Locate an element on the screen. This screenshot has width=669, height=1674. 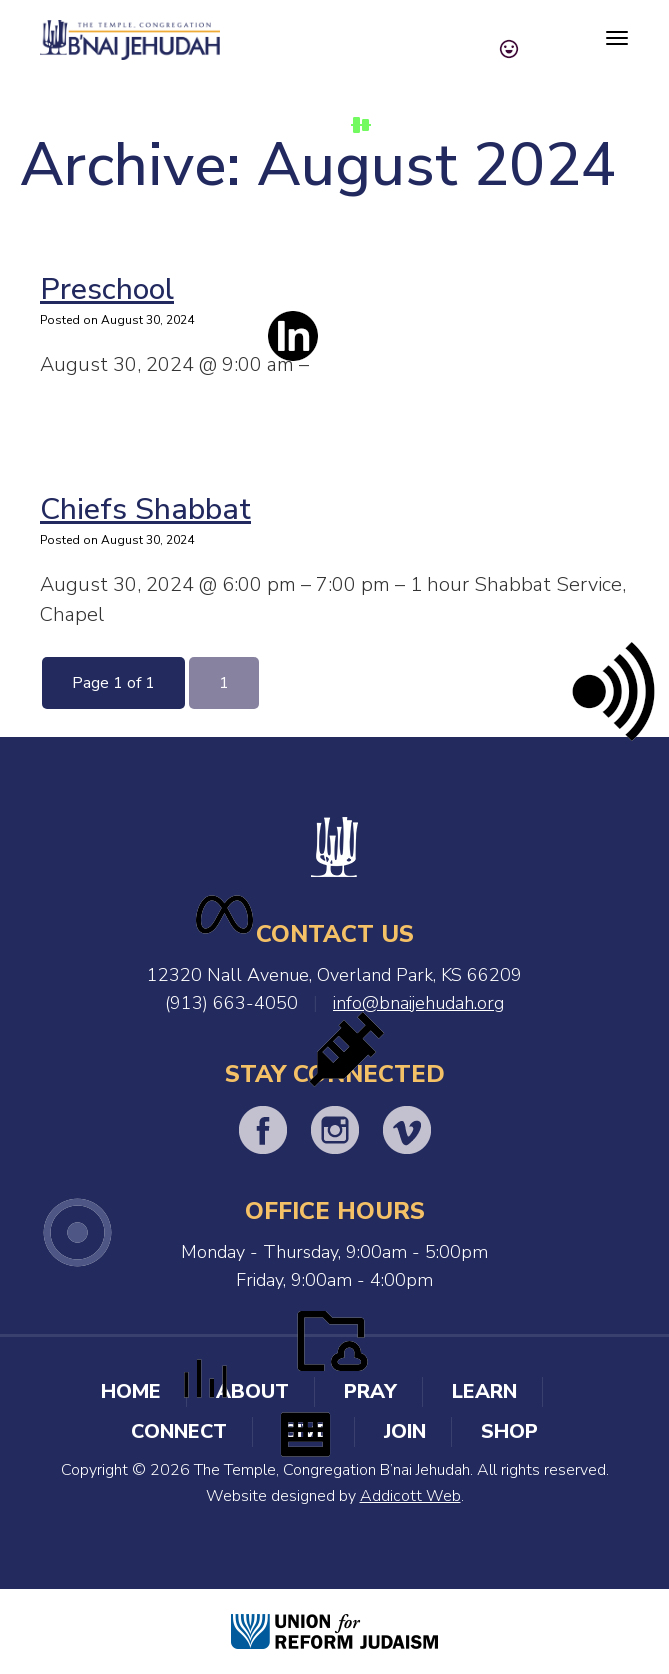
Meta company logo is located at coordinates (224, 914).